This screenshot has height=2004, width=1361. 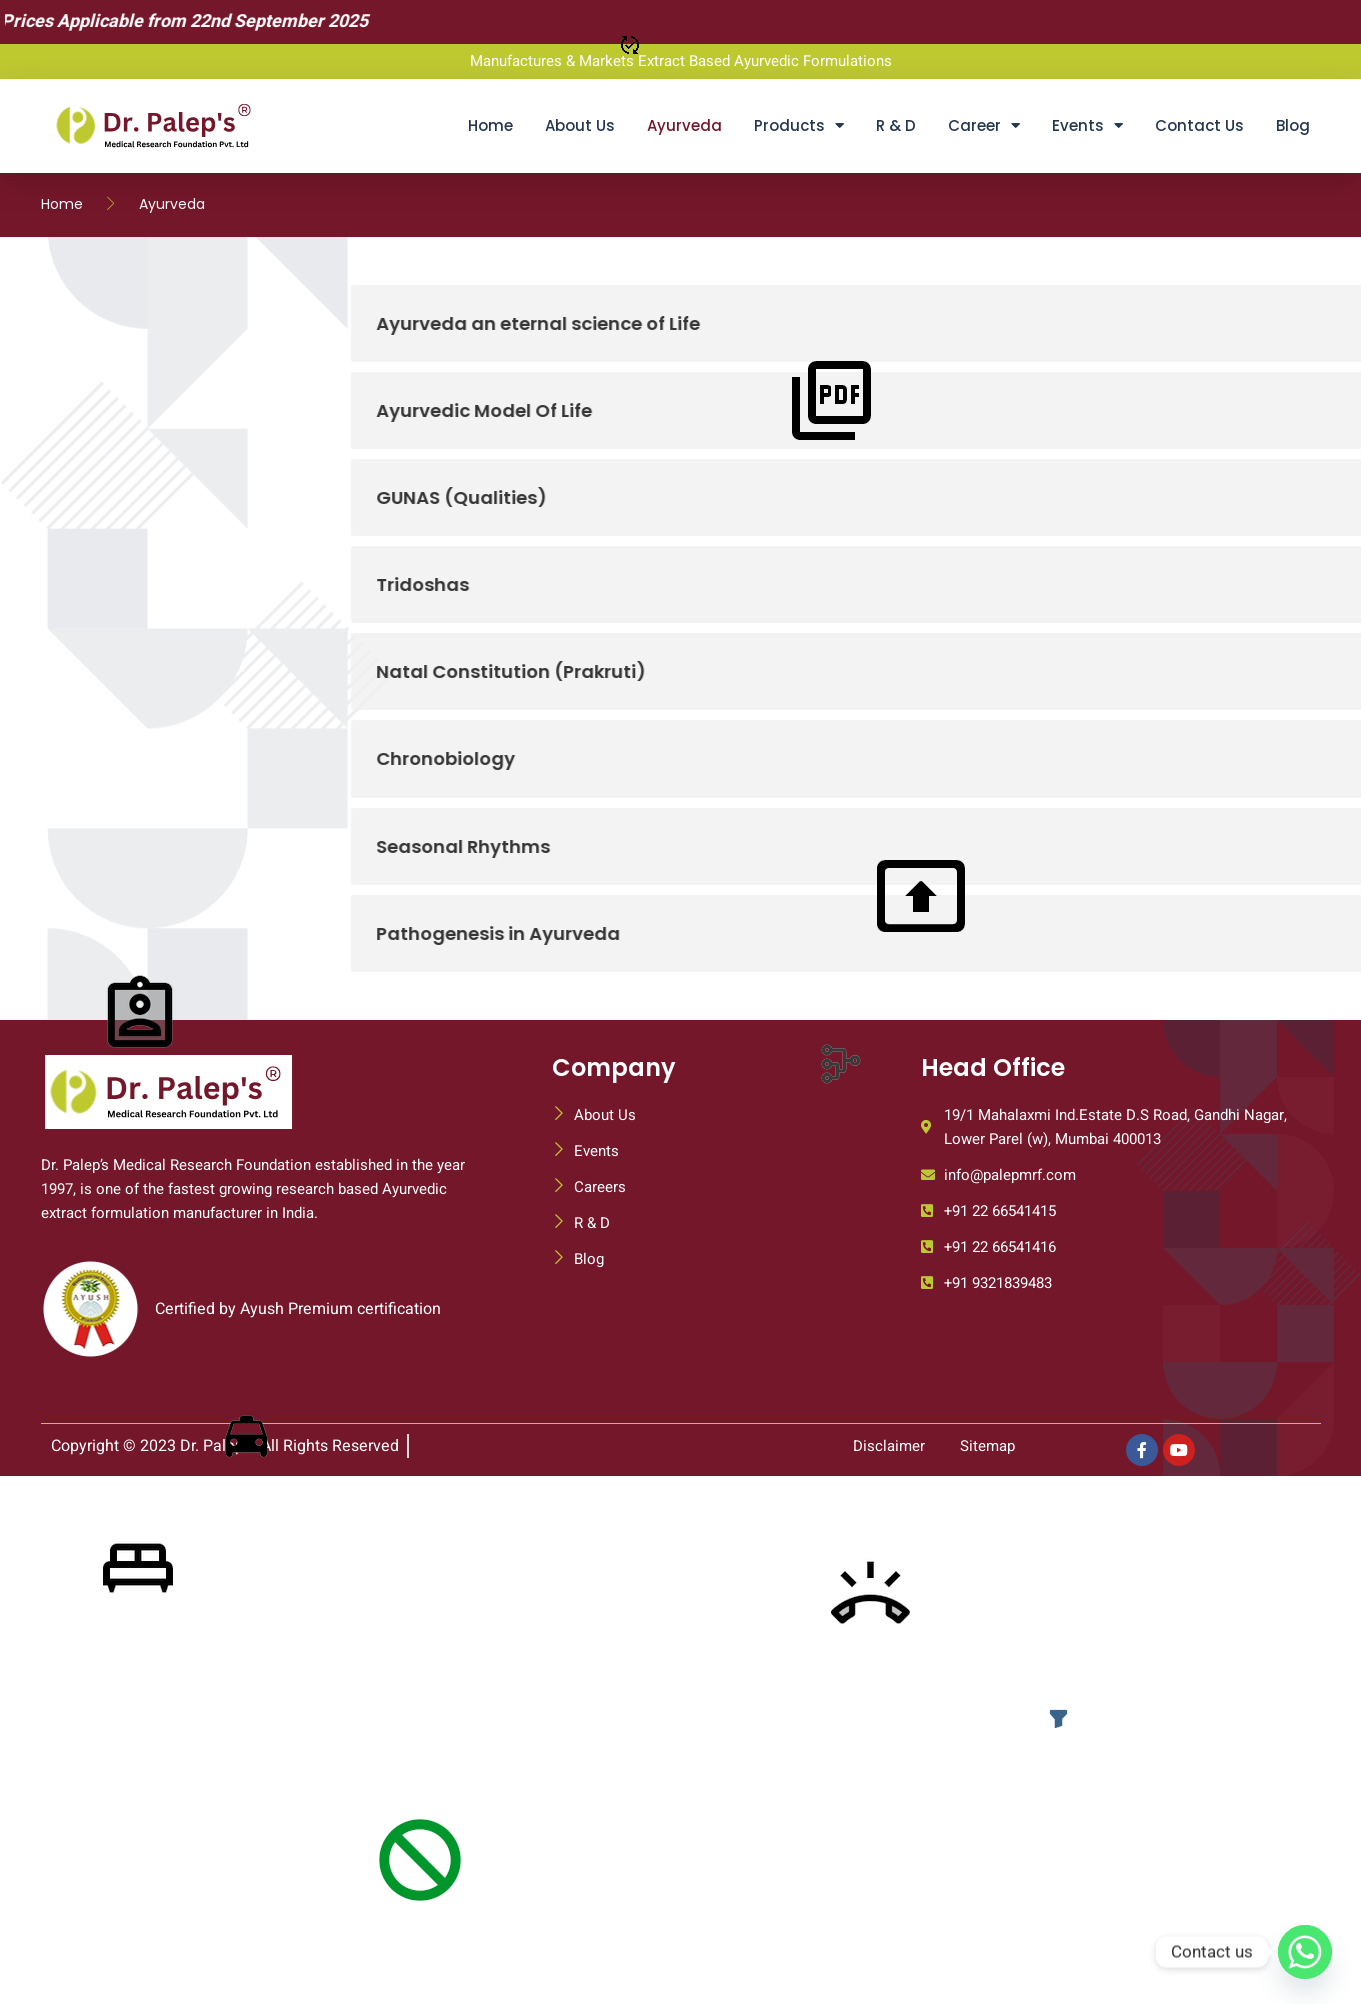 What do you see at coordinates (841, 1064) in the screenshot?
I see `view tournament bracket` at bounding box center [841, 1064].